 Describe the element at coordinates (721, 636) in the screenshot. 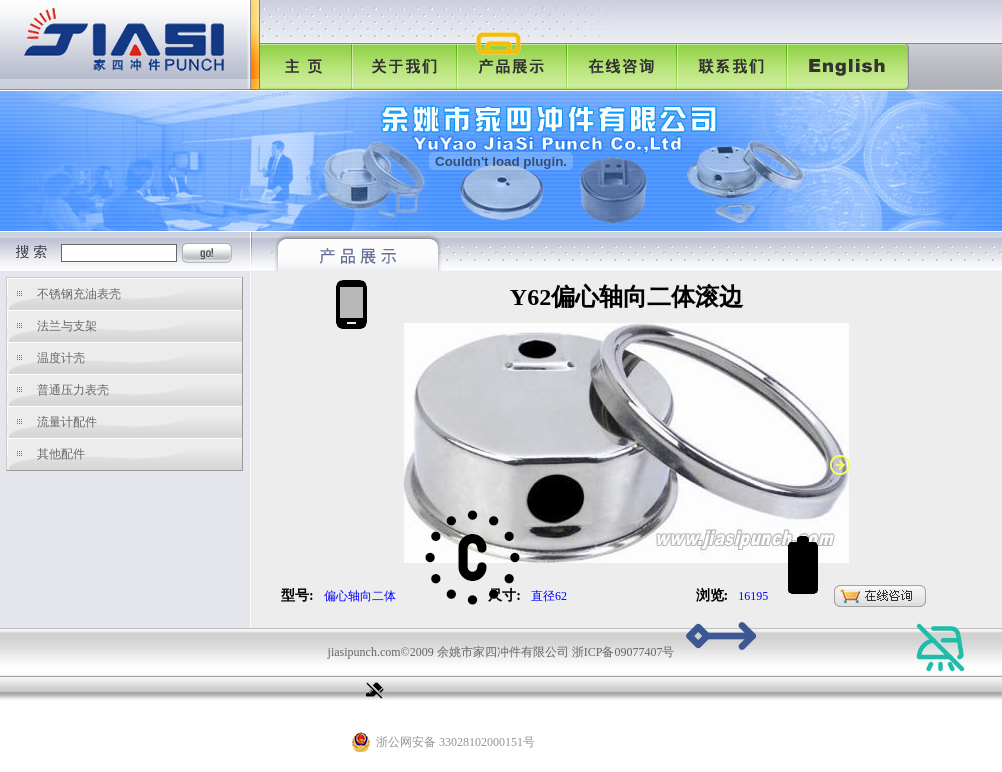

I see `navigate to the next step or section` at that location.